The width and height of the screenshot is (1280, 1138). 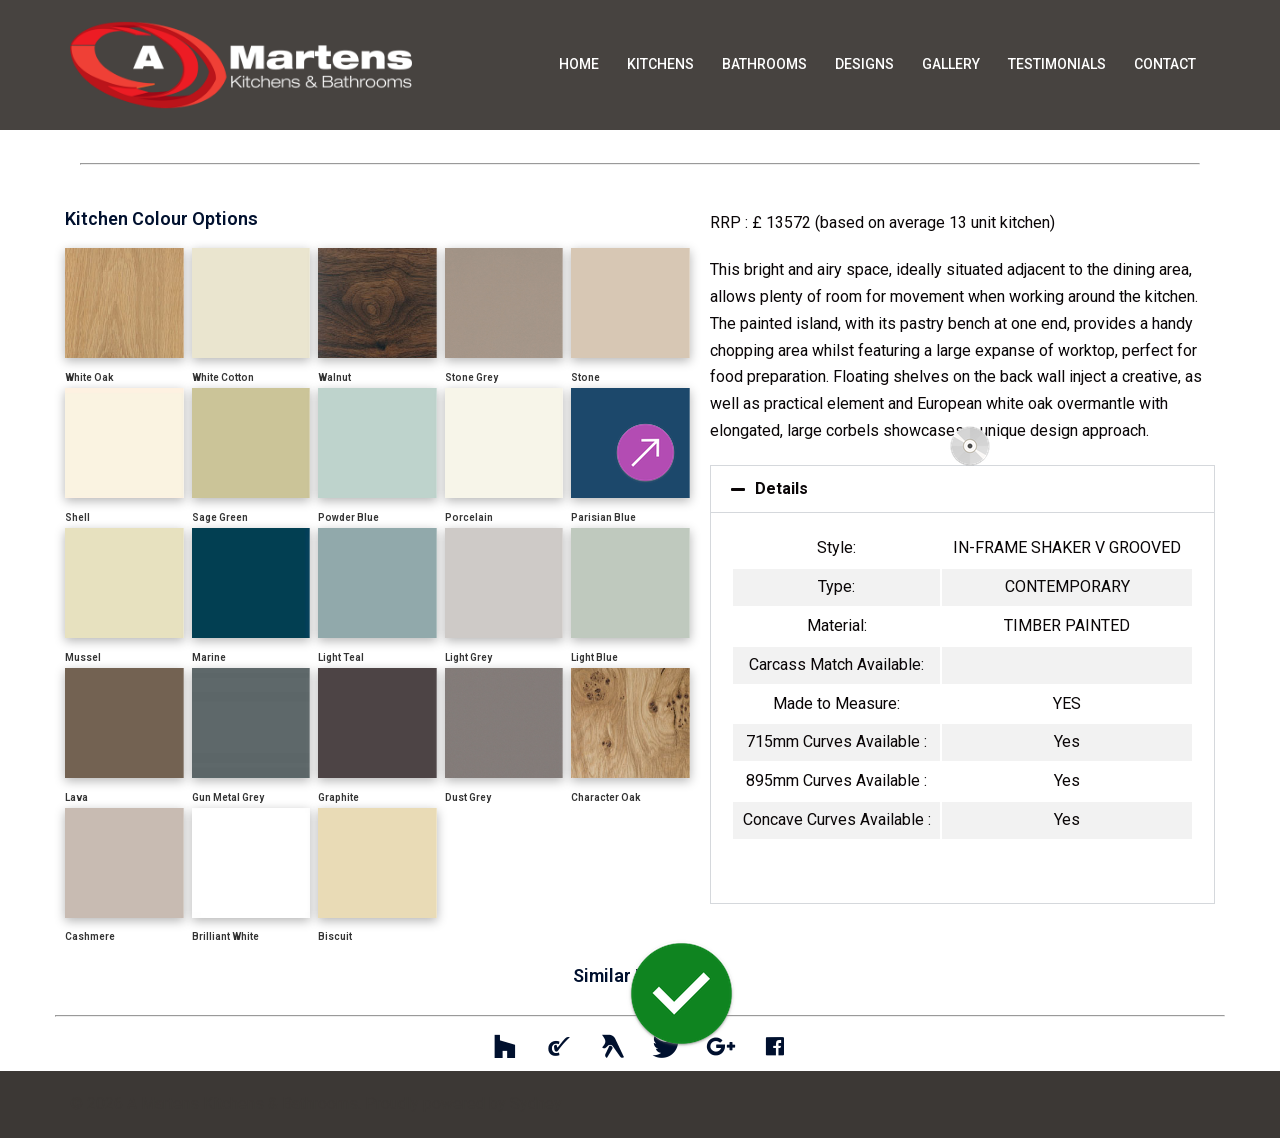 I want to click on access audio CD drive, so click(x=970, y=446).